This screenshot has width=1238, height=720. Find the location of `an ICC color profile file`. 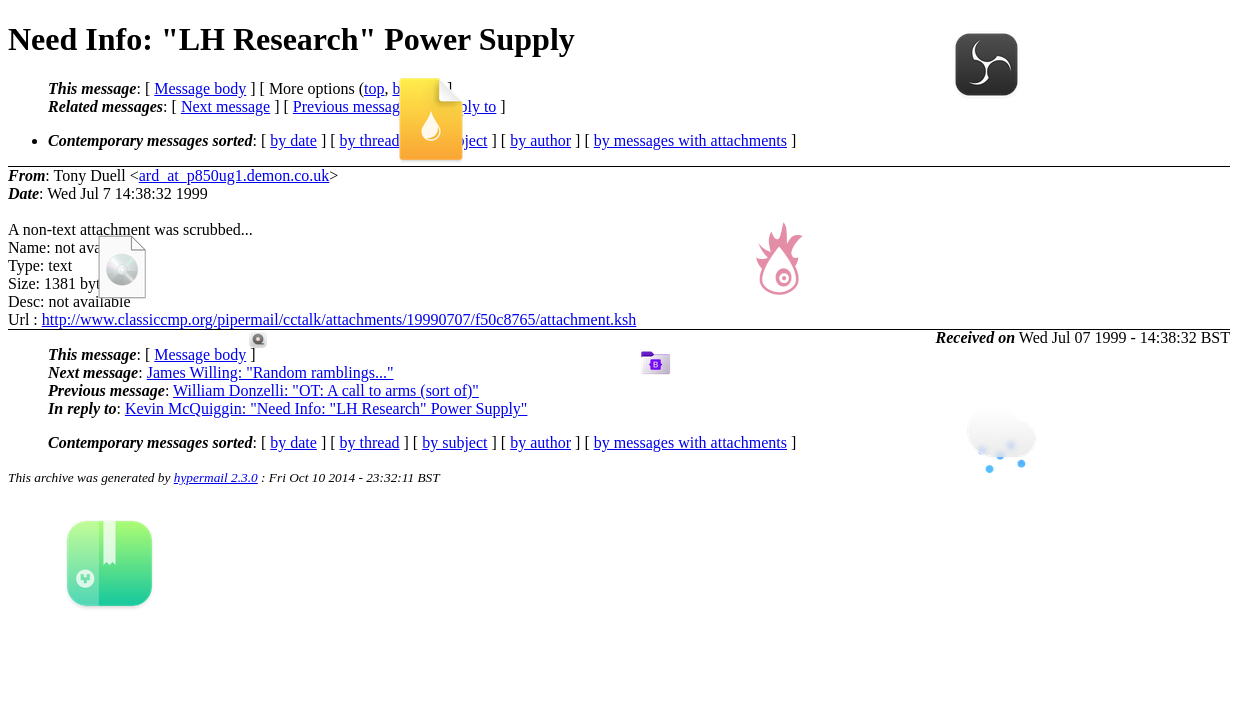

an ICC color profile file is located at coordinates (431, 119).